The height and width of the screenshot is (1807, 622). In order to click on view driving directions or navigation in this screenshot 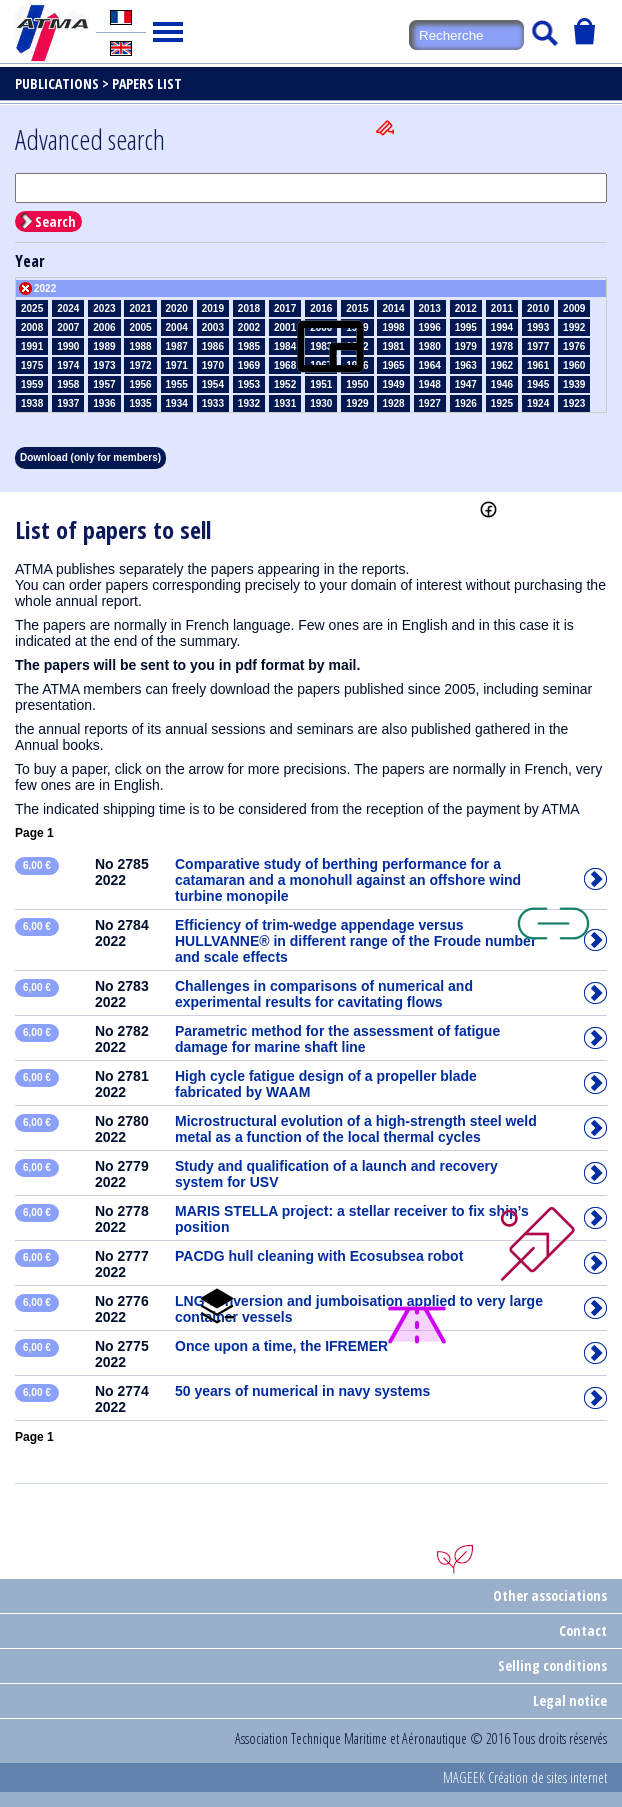, I will do `click(417, 1325)`.